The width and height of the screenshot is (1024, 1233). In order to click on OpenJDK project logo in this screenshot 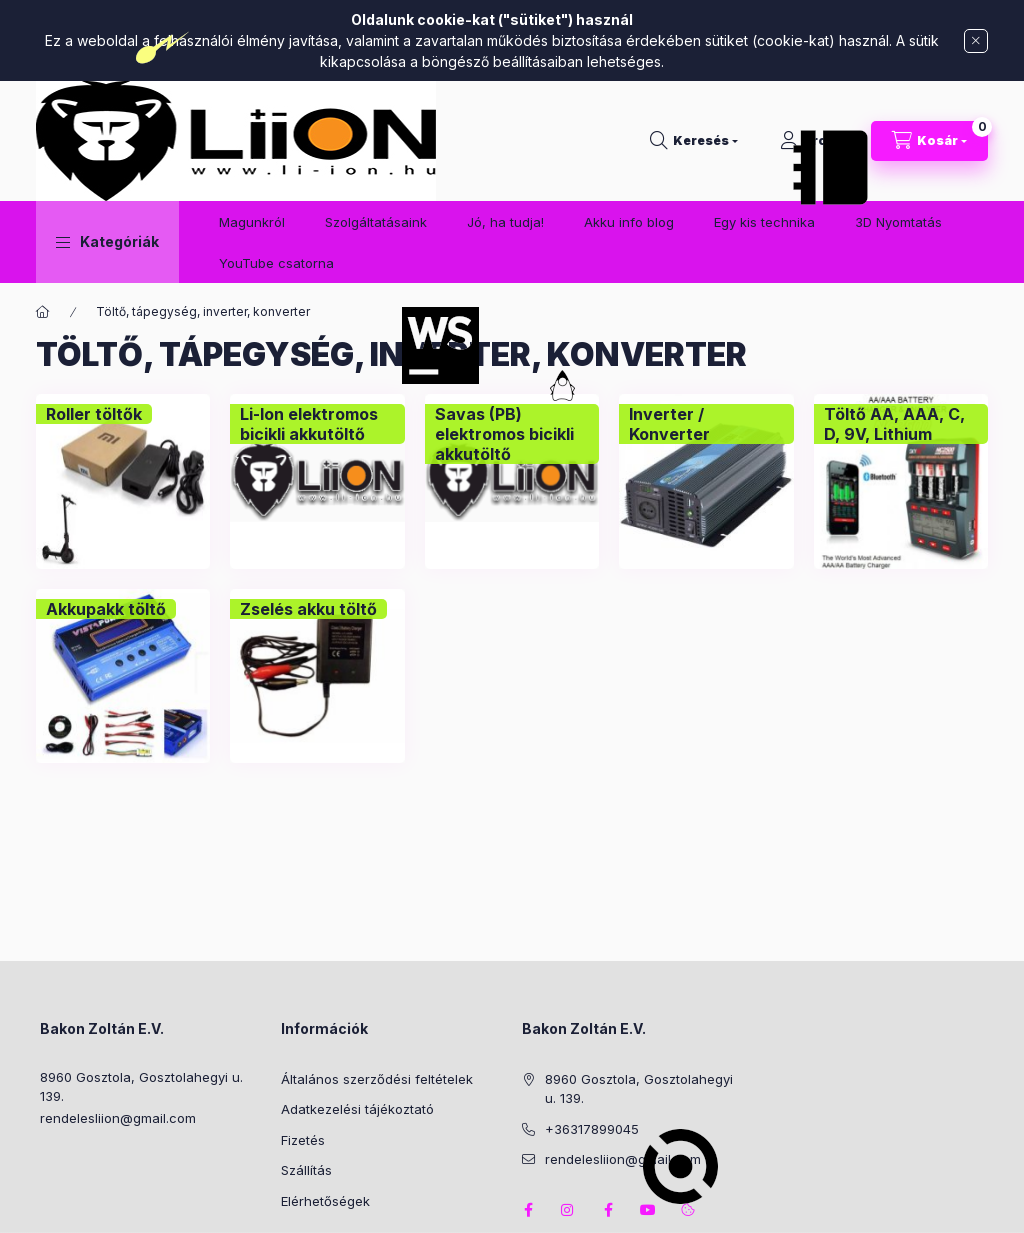, I will do `click(562, 385)`.